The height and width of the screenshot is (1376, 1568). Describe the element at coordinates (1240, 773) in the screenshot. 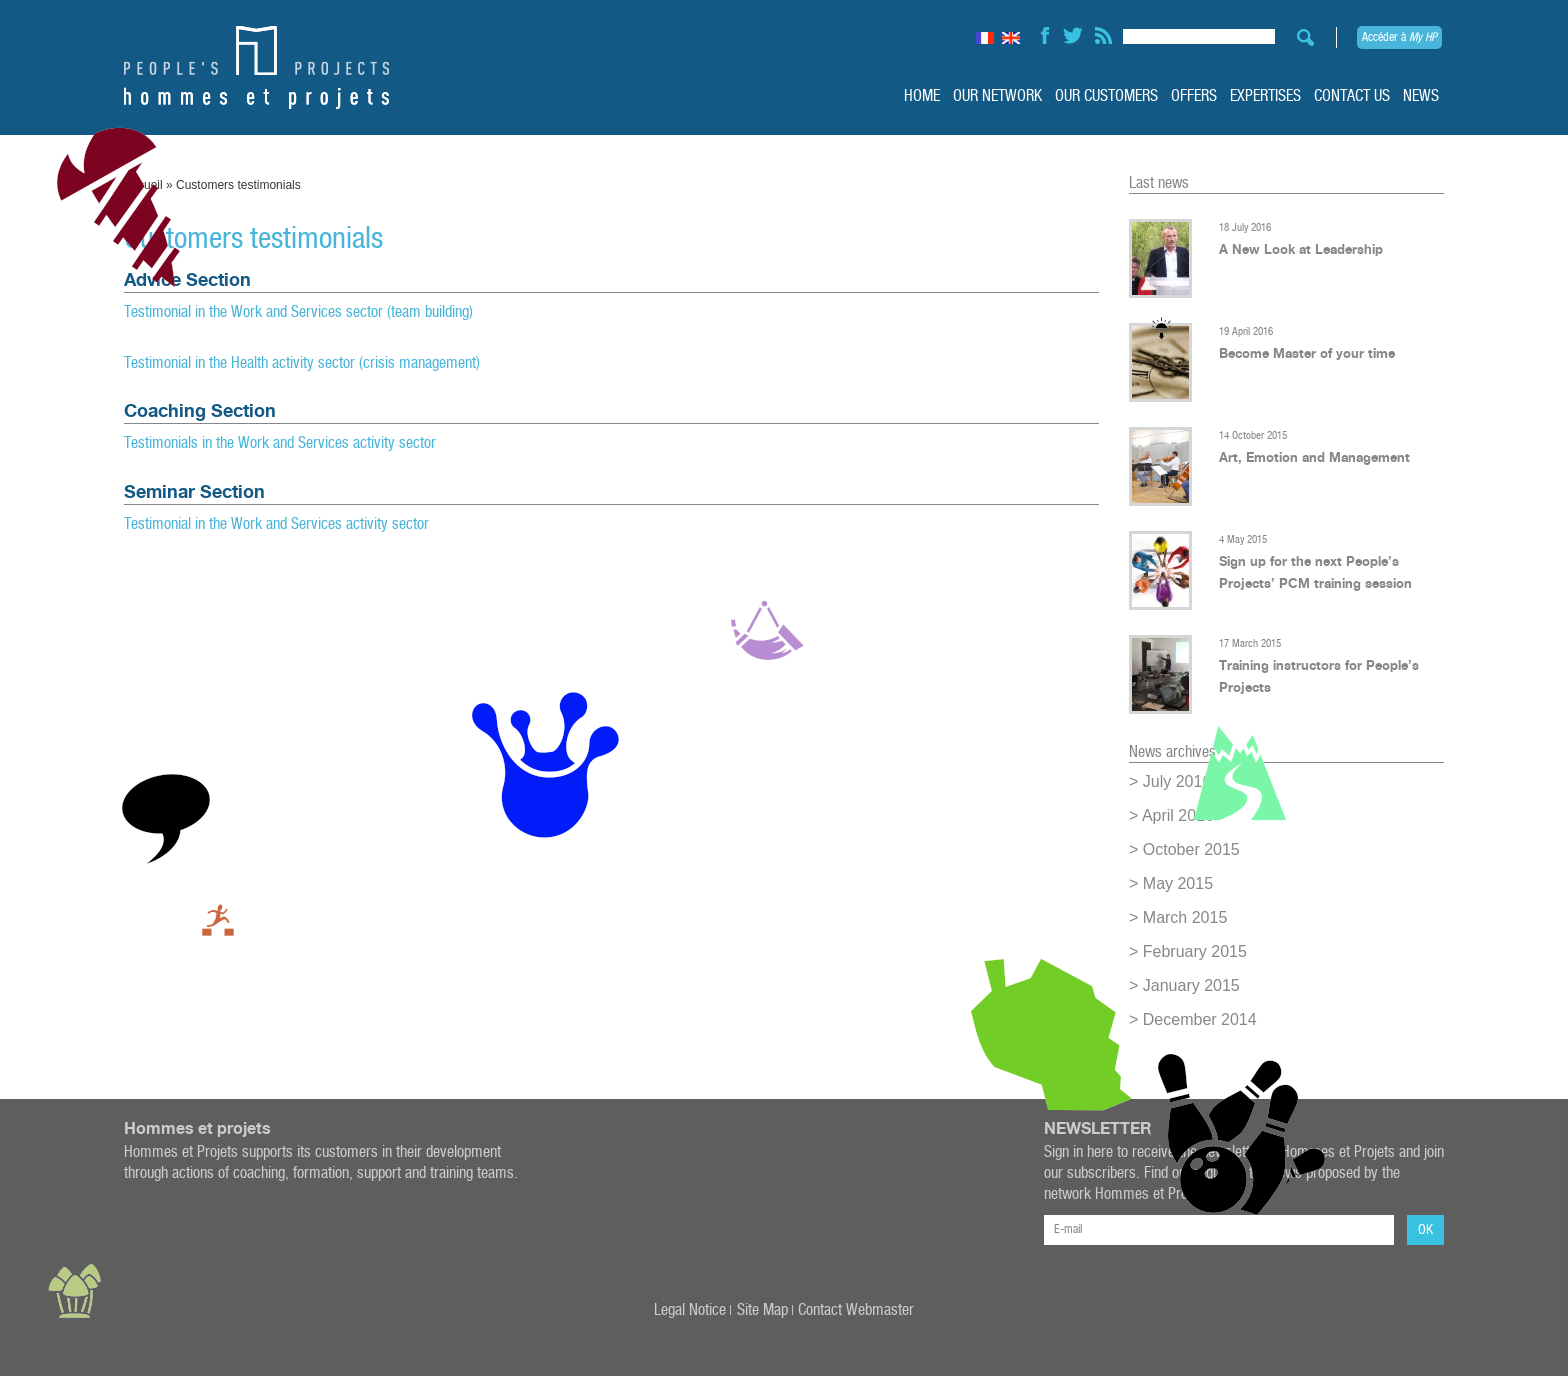

I see `explore mountain trails or scenic routes` at that location.